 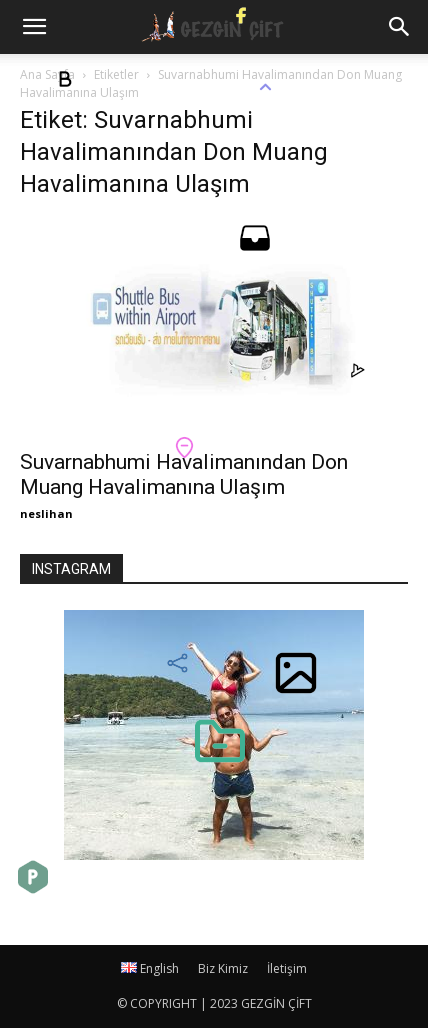 What do you see at coordinates (184, 447) in the screenshot?
I see `remove a saved location` at bounding box center [184, 447].